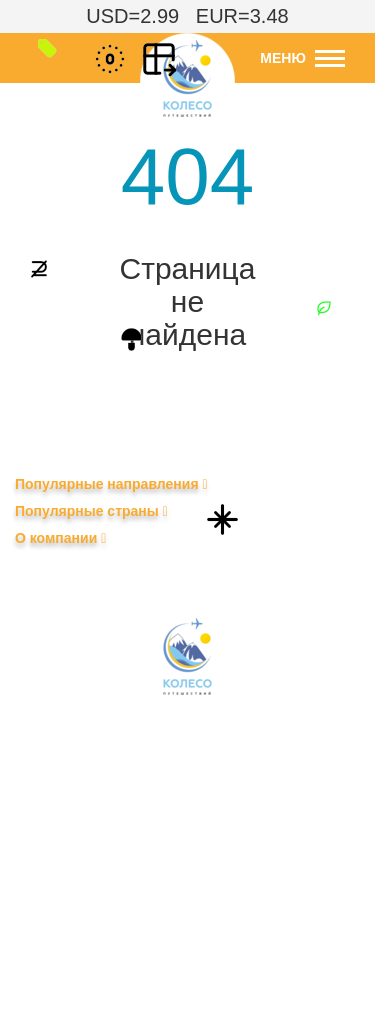 The image size is (375, 1010). Describe the element at coordinates (39, 269) in the screenshot. I see `indicates "not a superset of" in mathematical notation` at that location.